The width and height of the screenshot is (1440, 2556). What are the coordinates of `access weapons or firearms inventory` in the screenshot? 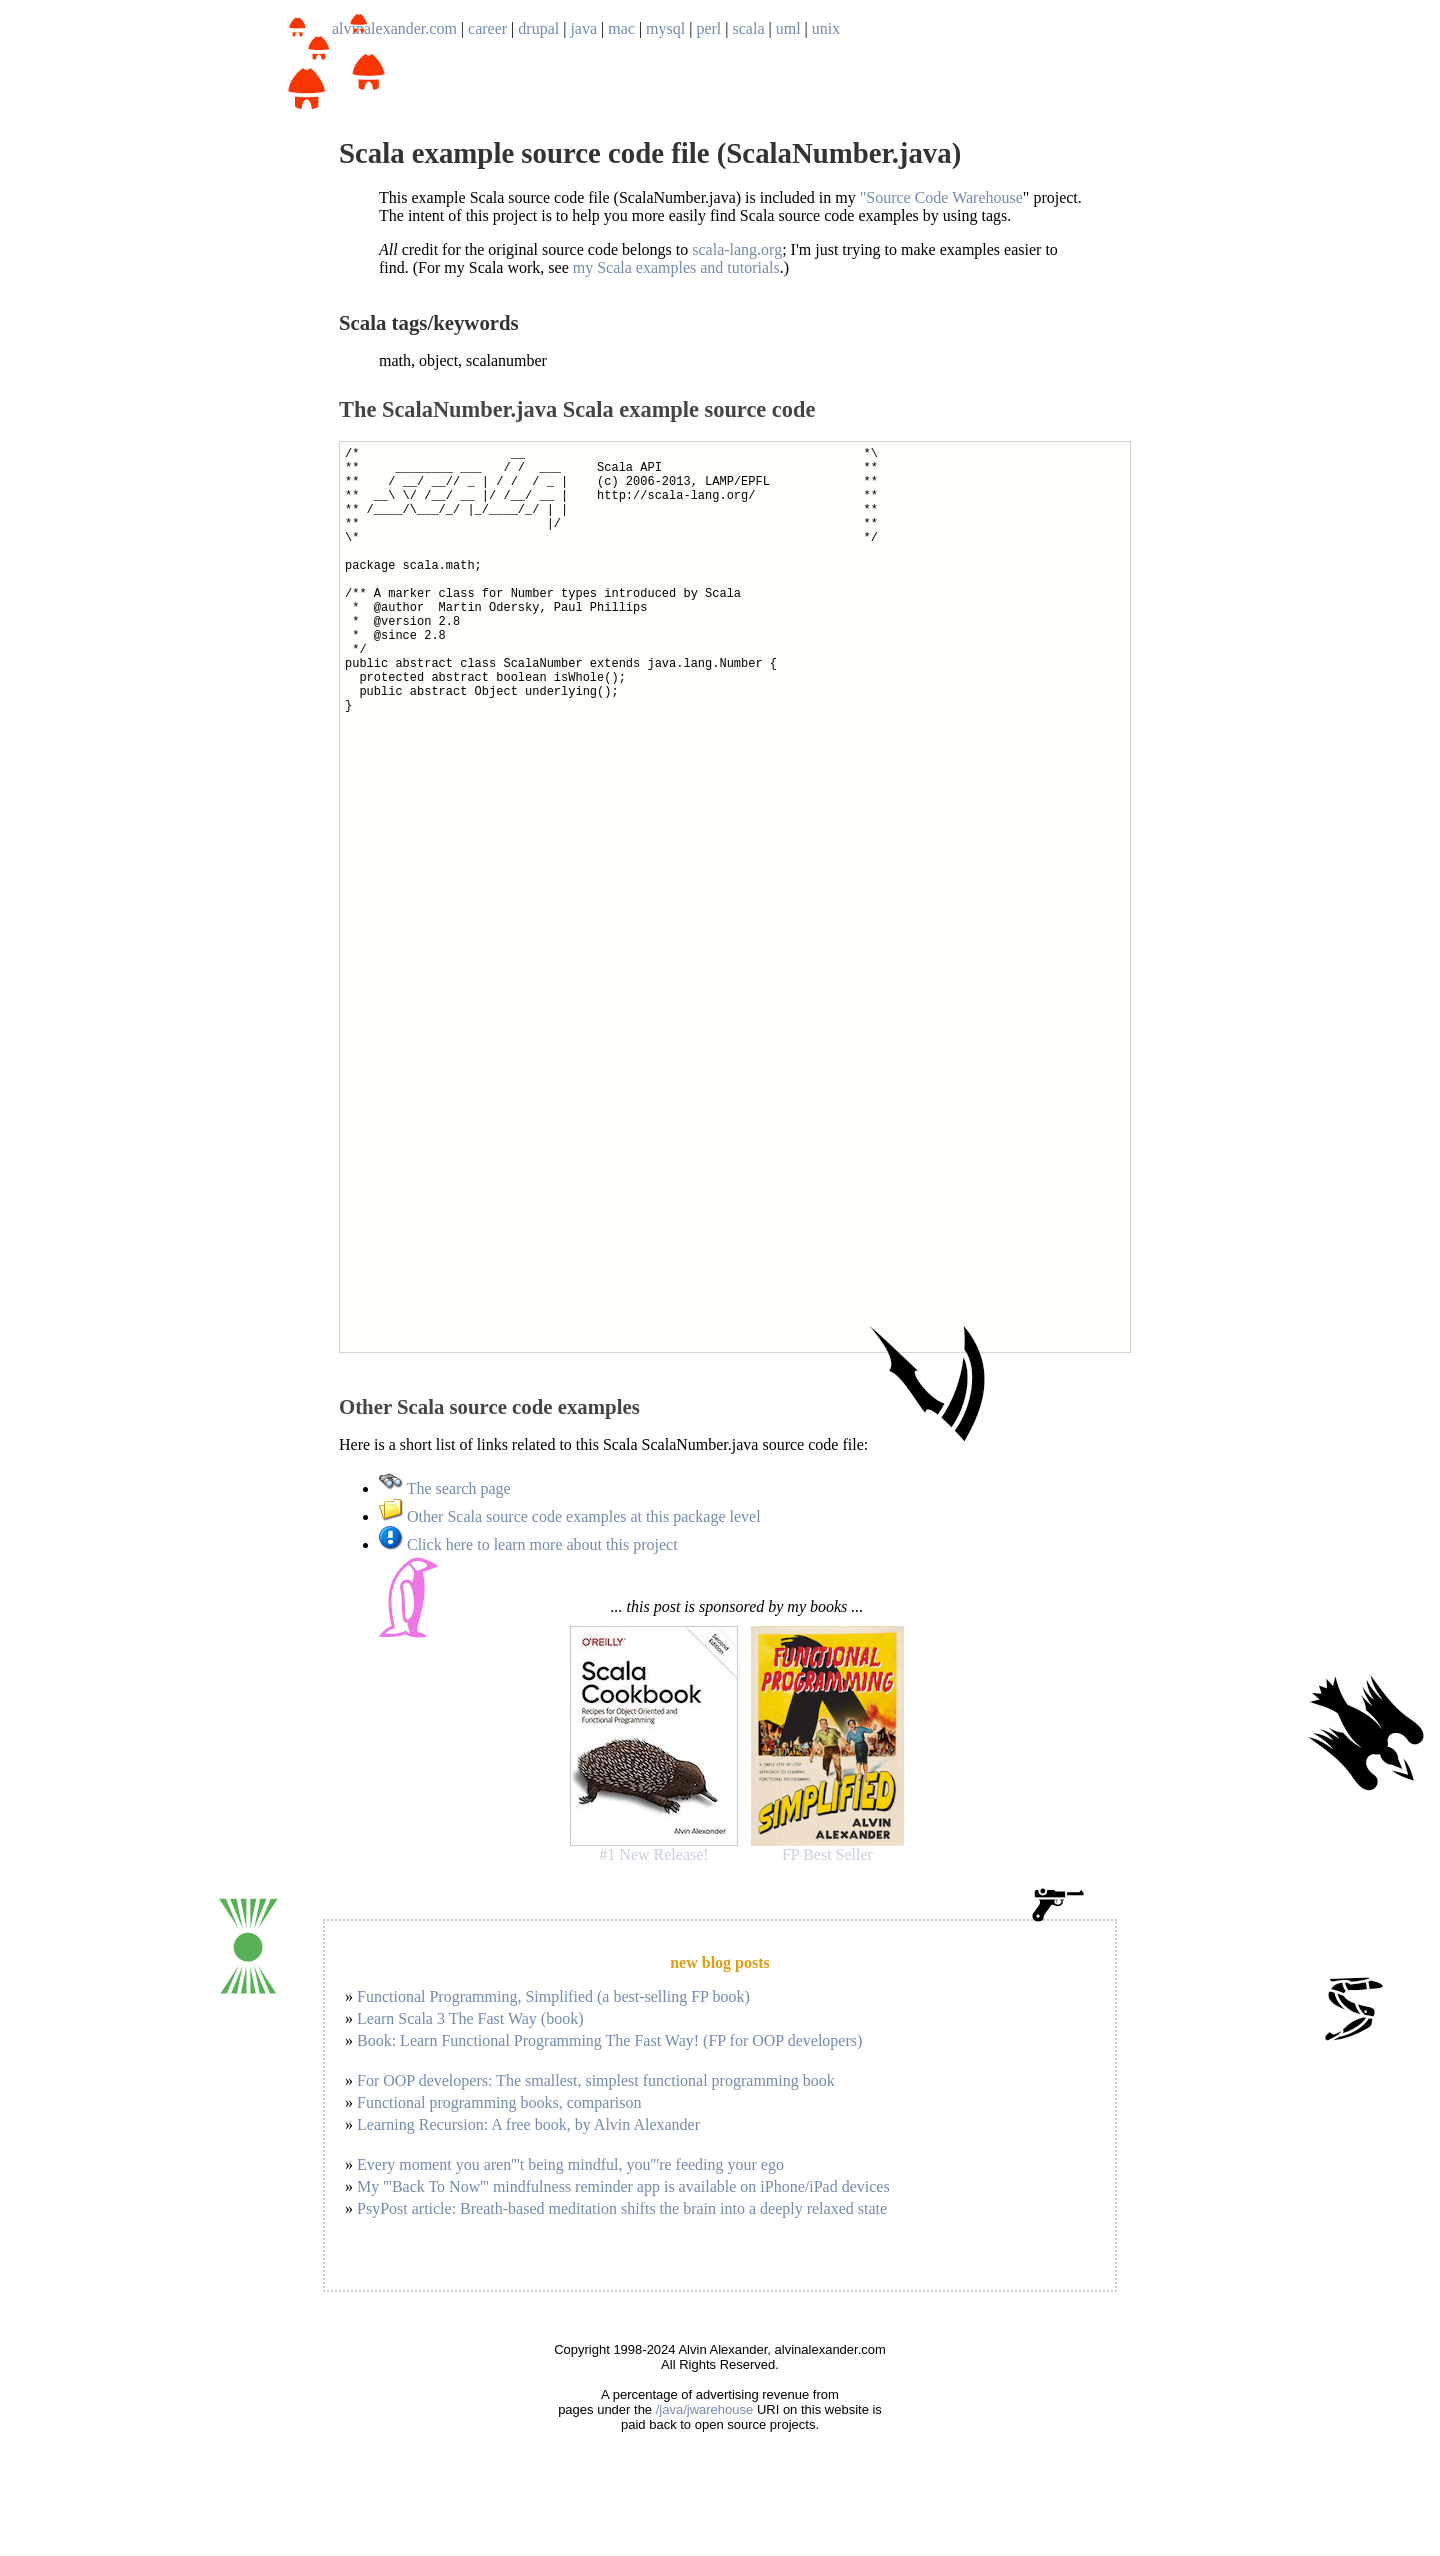 It's located at (1058, 1905).